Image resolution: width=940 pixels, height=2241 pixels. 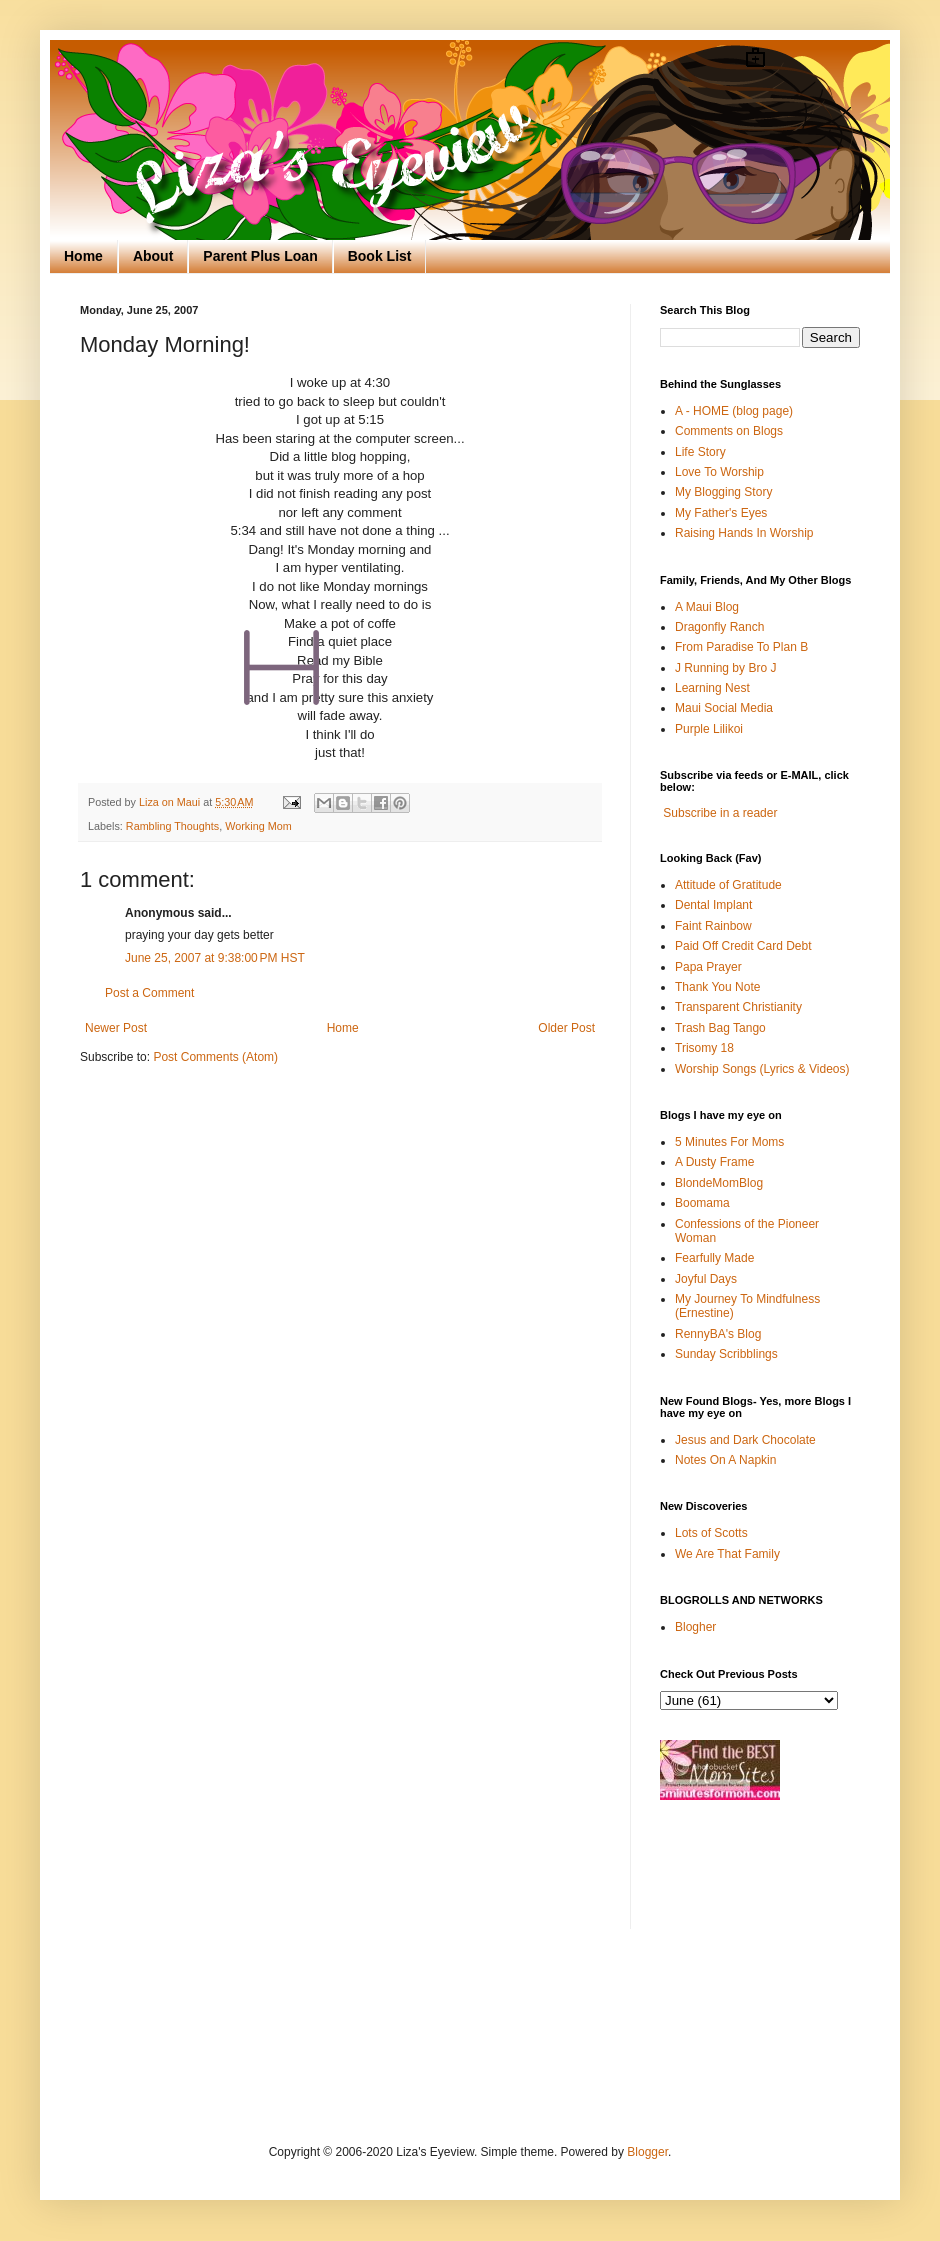 What do you see at coordinates (281, 667) in the screenshot?
I see `format text as a heading` at bounding box center [281, 667].